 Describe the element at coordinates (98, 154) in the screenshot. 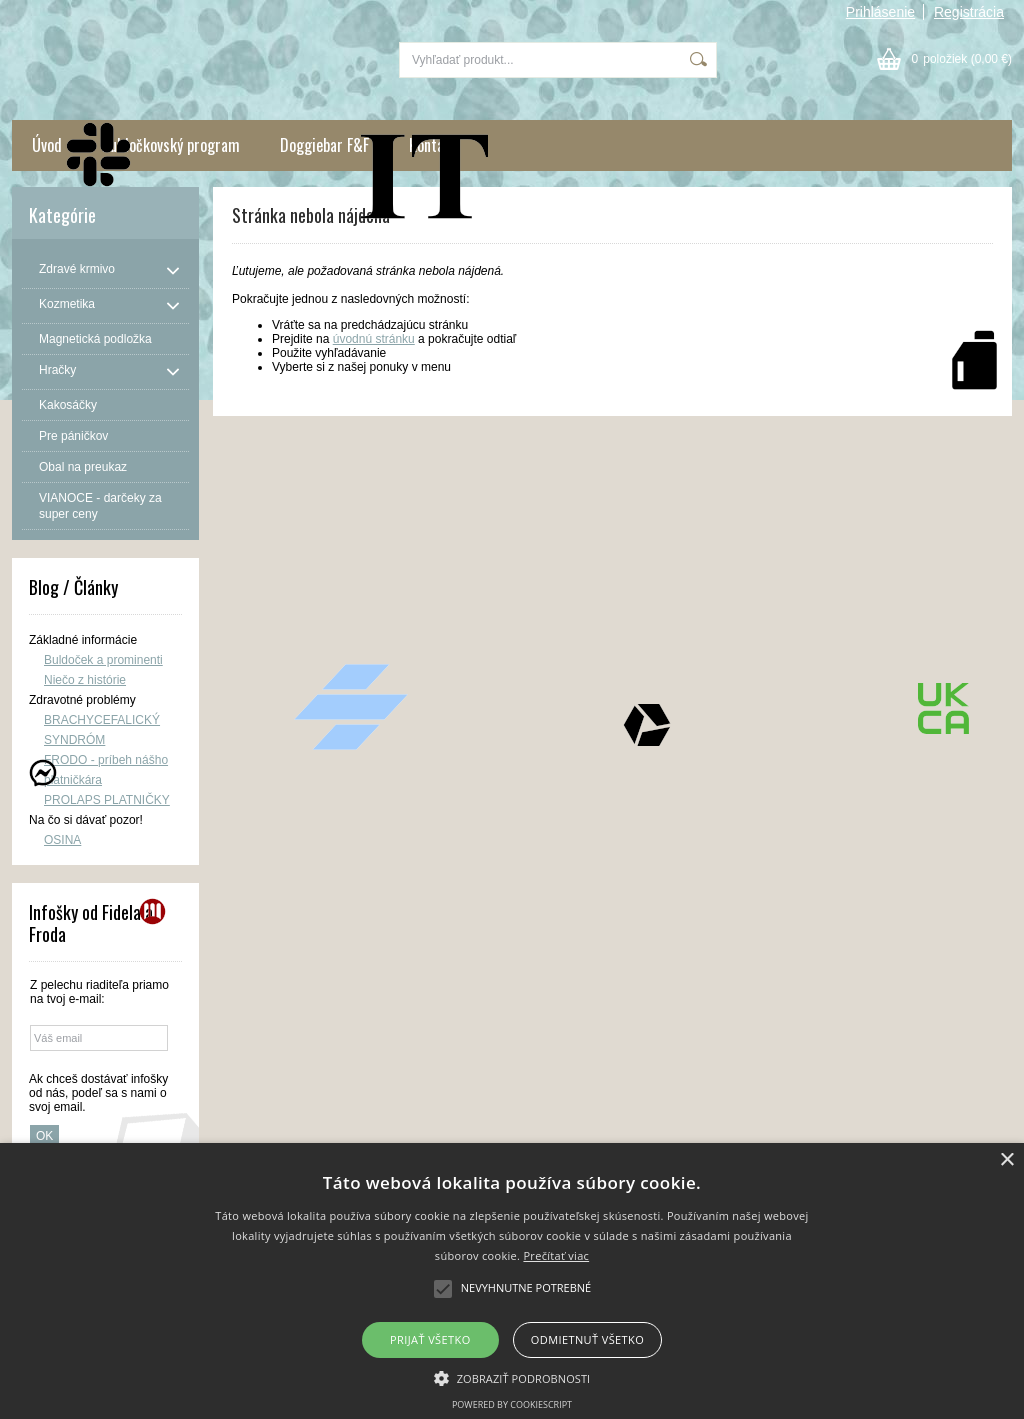

I see `open Slack messaging app` at that location.